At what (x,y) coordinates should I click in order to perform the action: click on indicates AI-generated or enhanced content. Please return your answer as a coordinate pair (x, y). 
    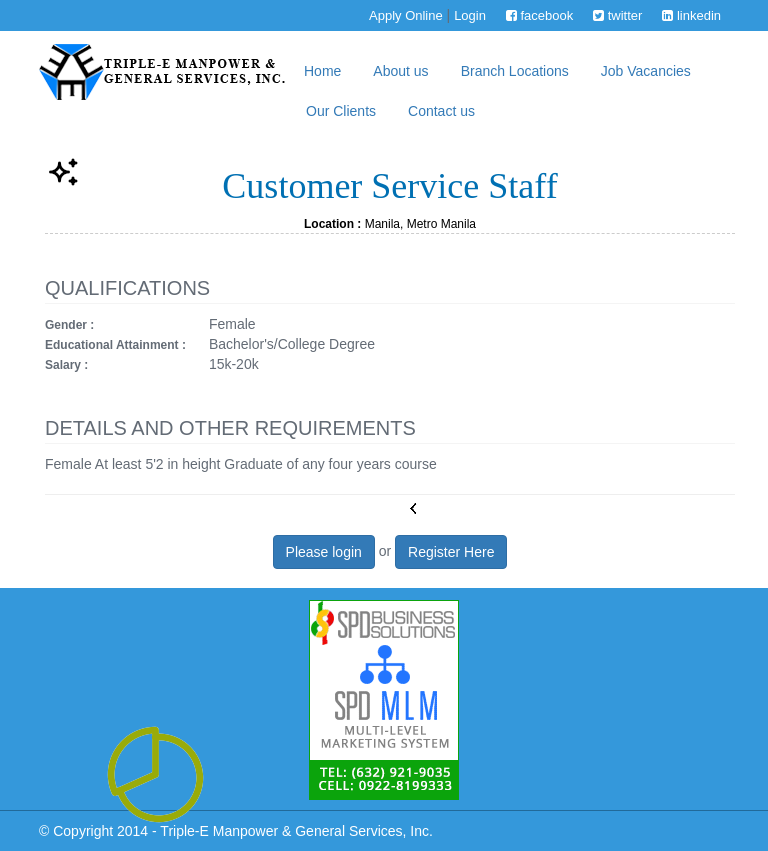
    Looking at the image, I should click on (64, 172).